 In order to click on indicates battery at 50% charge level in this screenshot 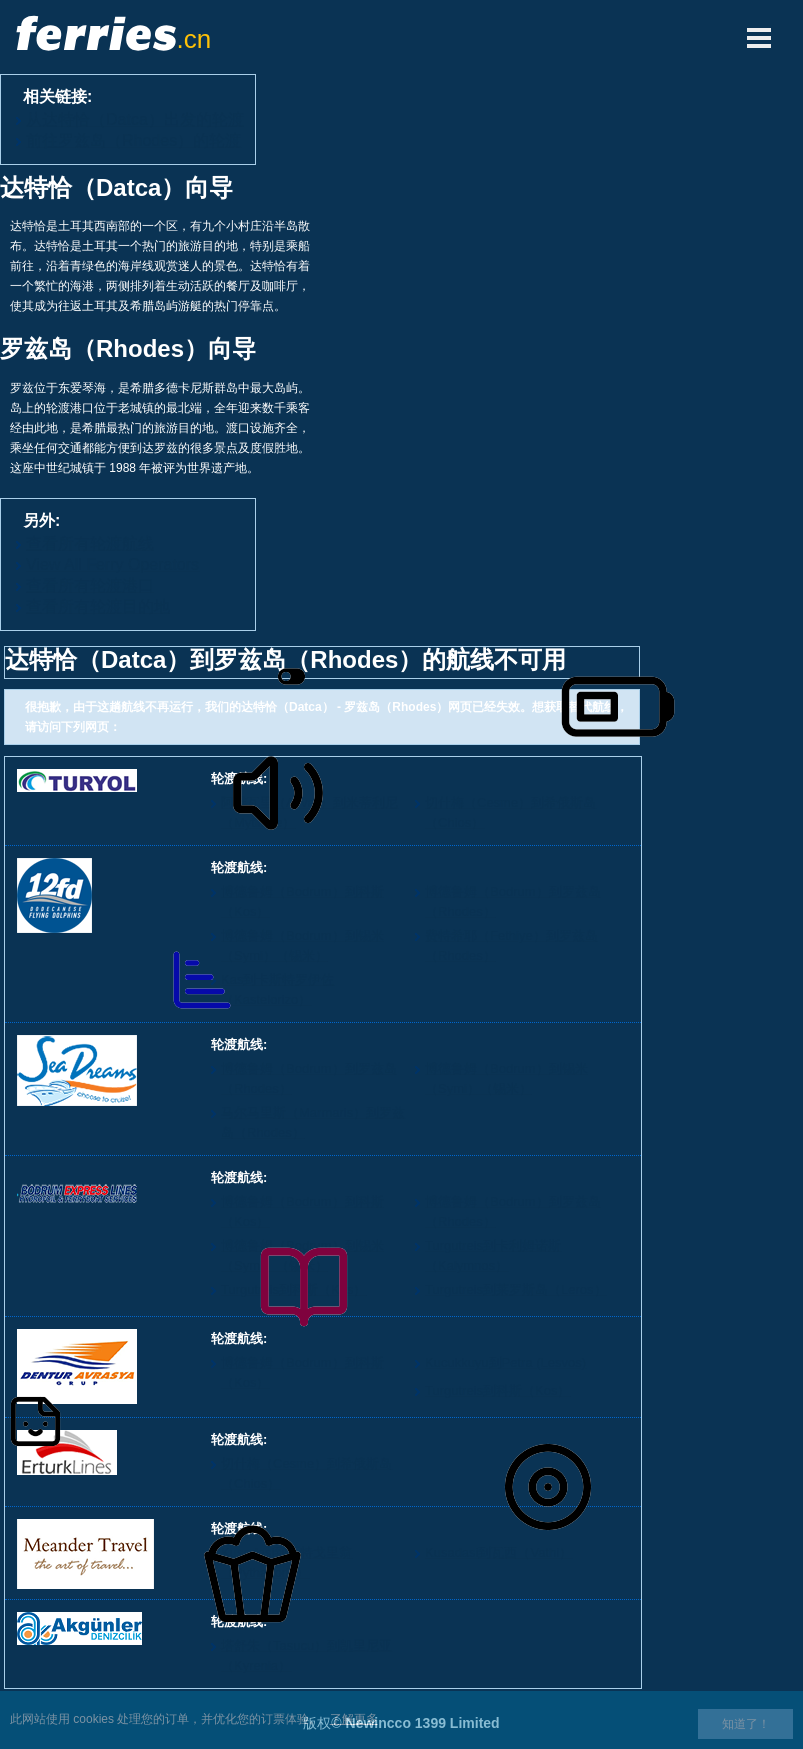, I will do `click(618, 703)`.